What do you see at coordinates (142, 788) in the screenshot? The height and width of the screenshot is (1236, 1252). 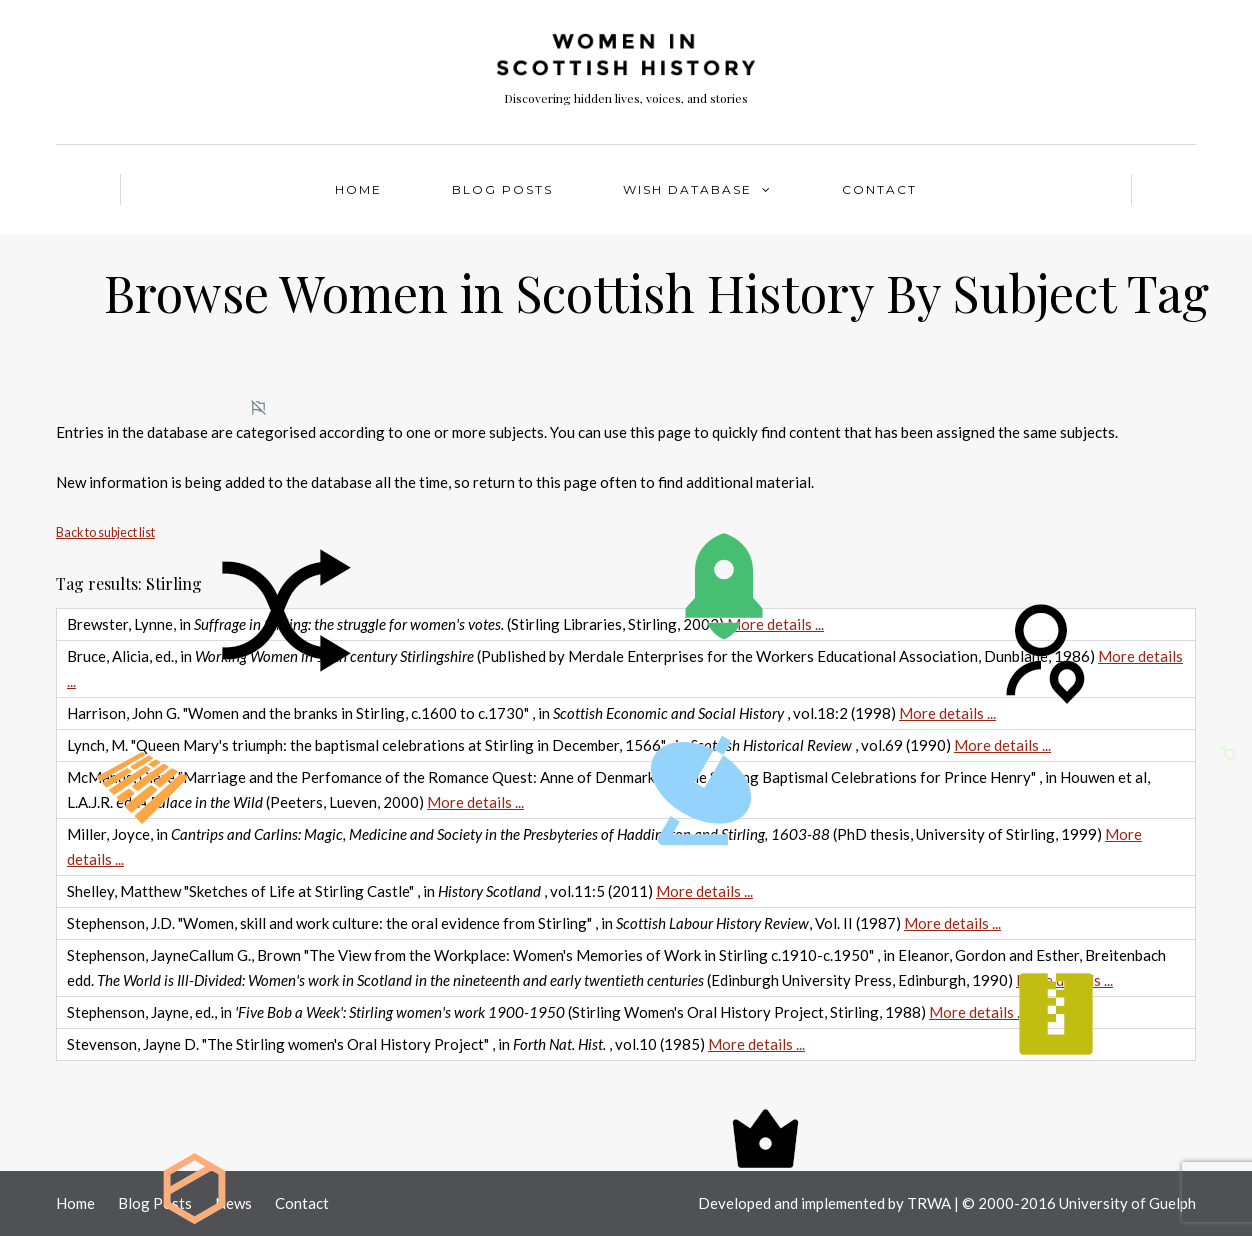 I see `Apache Parquet logo` at bounding box center [142, 788].